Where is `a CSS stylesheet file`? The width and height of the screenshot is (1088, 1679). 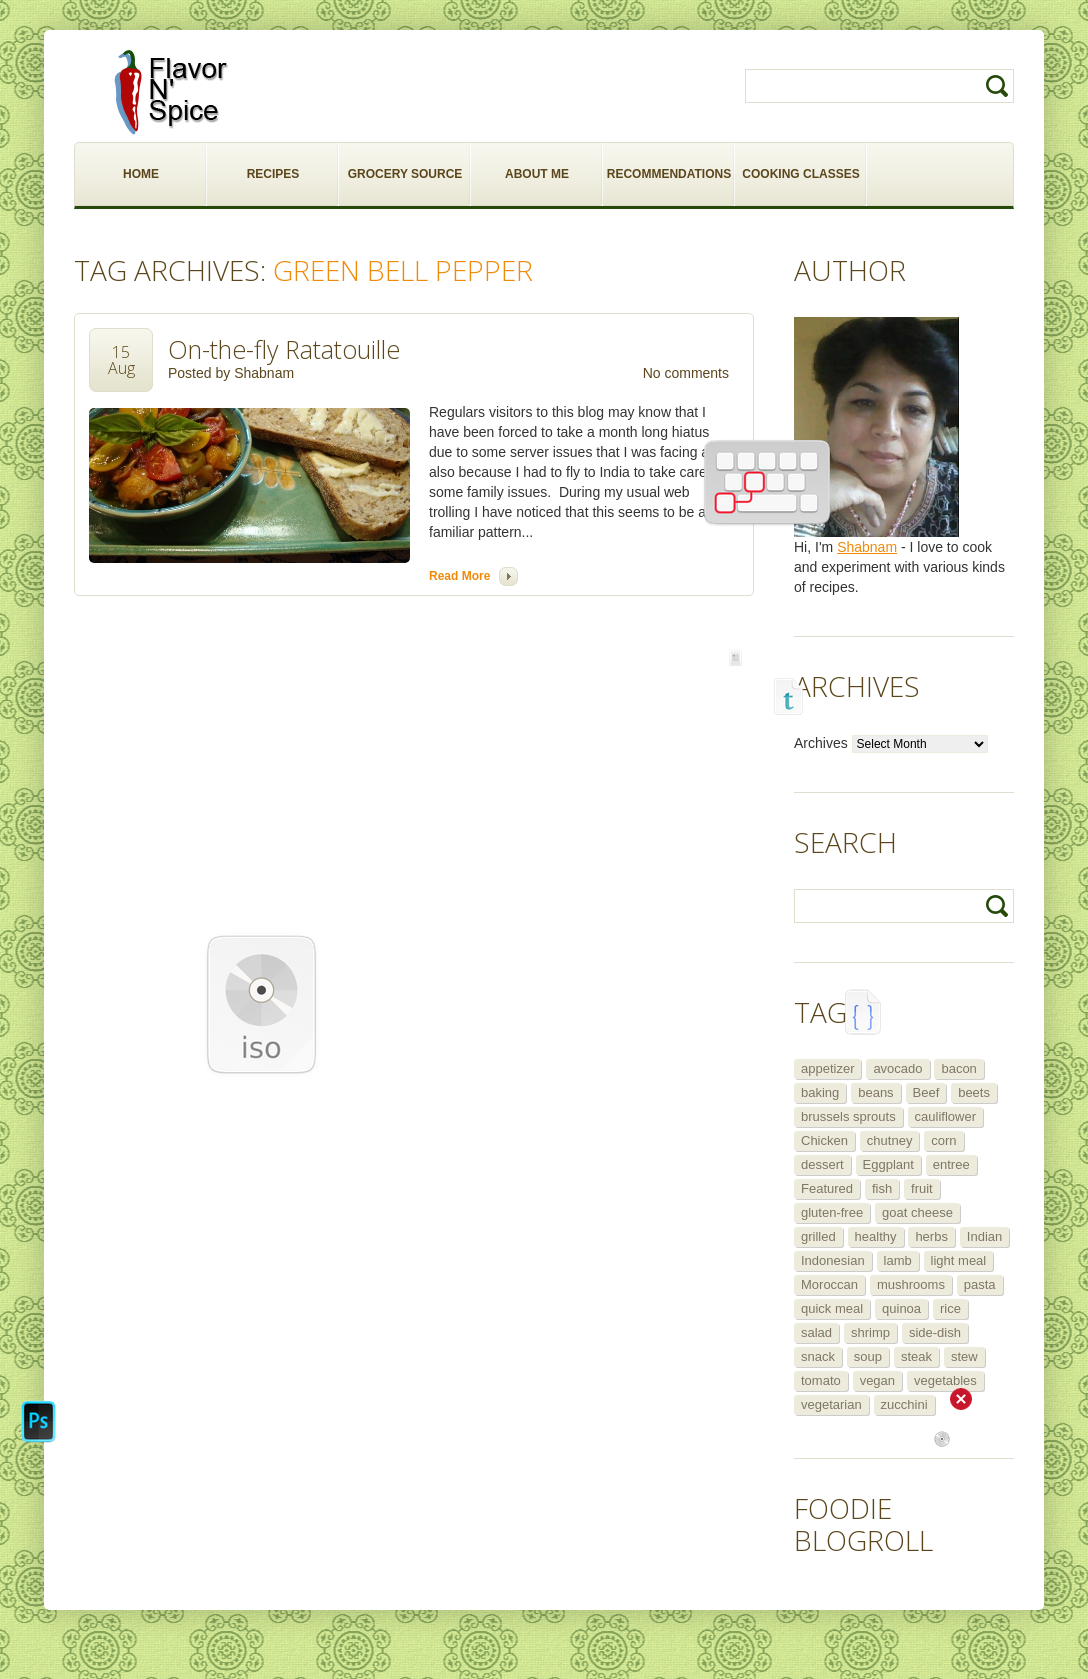 a CSS stylesheet file is located at coordinates (863, 1012).